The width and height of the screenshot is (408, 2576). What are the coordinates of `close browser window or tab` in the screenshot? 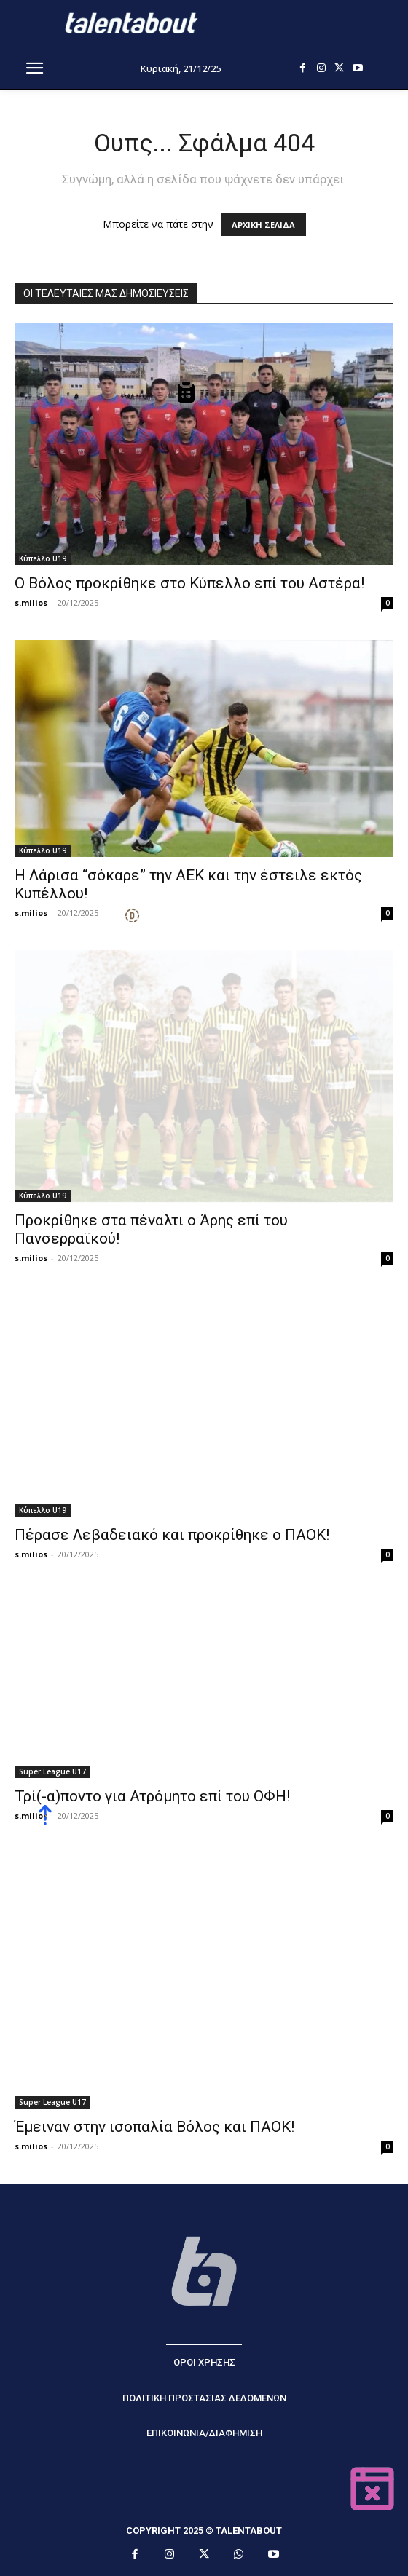 It's located at (372, 2489).